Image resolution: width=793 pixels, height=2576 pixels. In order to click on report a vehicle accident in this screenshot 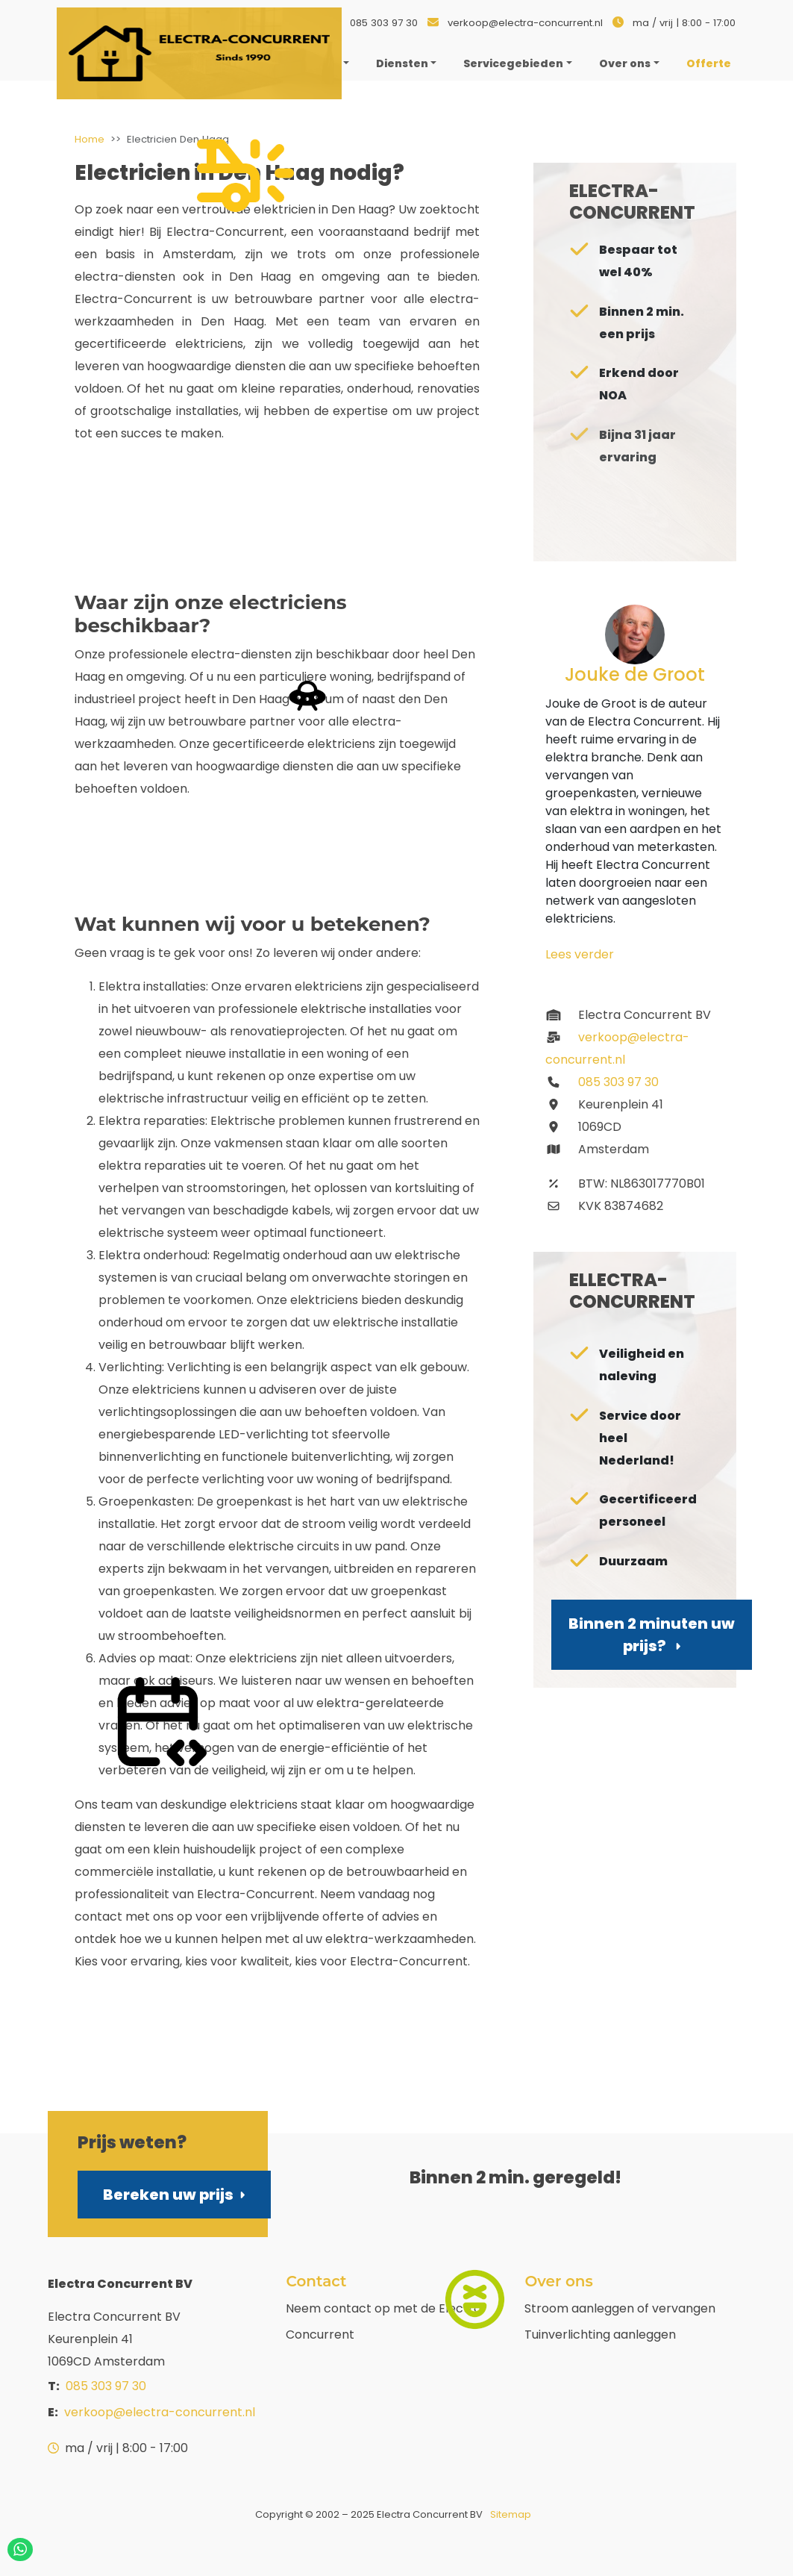, I will do `click(245, 173)`.